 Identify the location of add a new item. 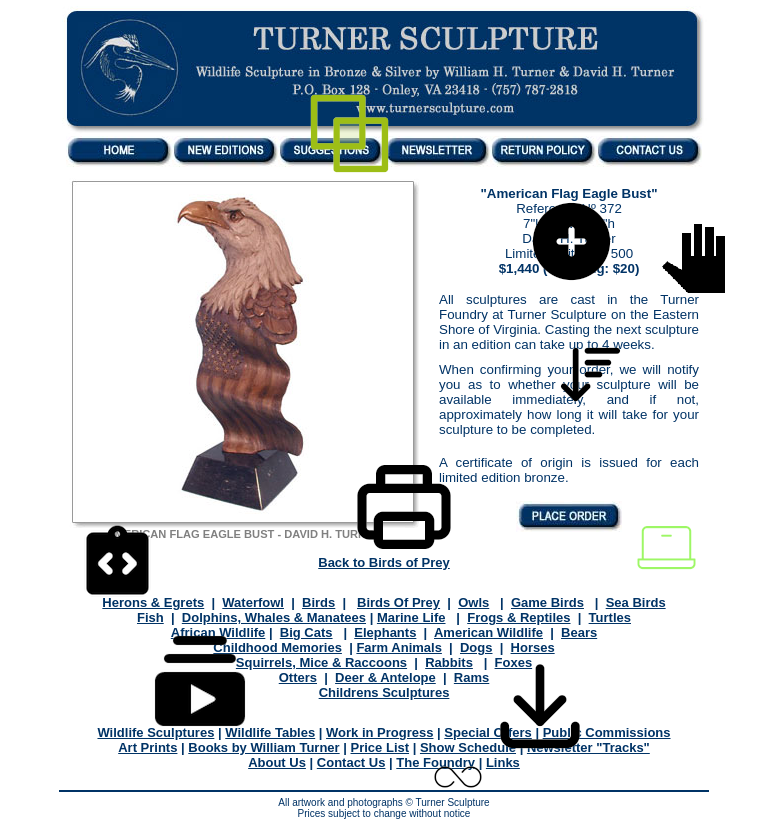
(571, 241).